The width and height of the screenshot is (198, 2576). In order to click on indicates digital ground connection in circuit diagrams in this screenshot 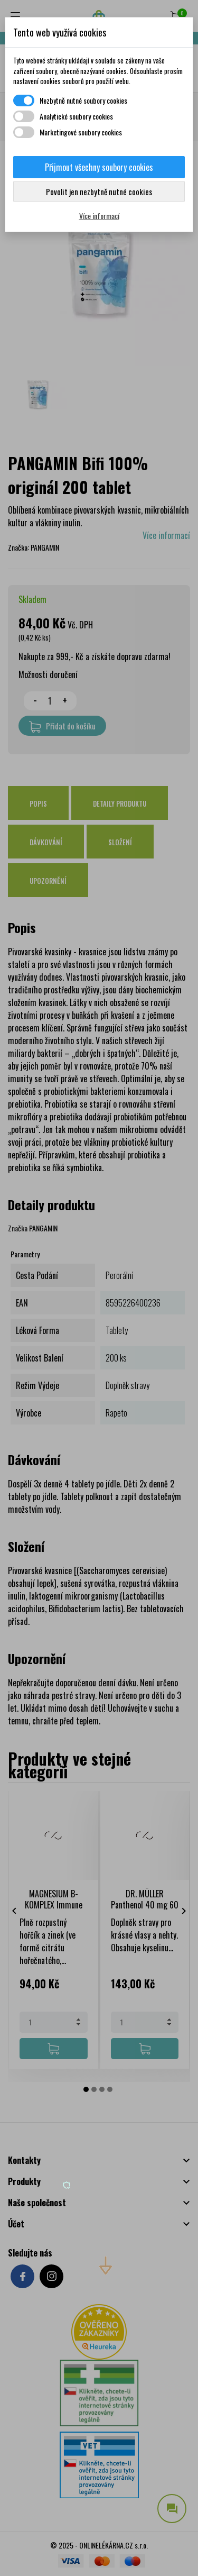, I will do `click(106, 2266)`.